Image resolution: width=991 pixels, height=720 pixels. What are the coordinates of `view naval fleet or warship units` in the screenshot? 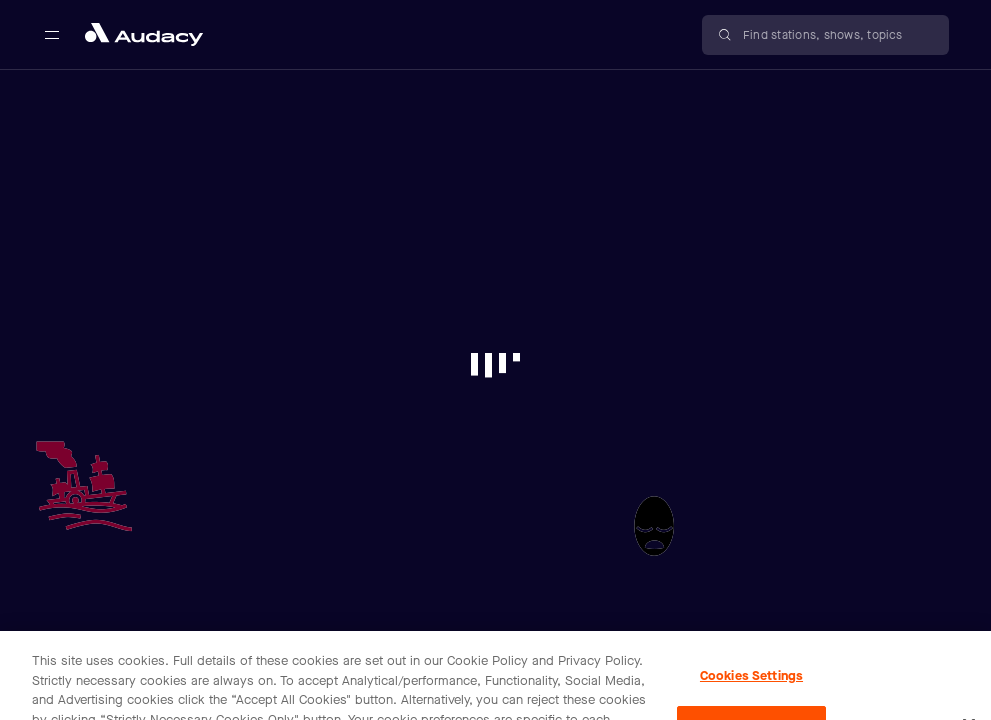 It's located at (84, 489).